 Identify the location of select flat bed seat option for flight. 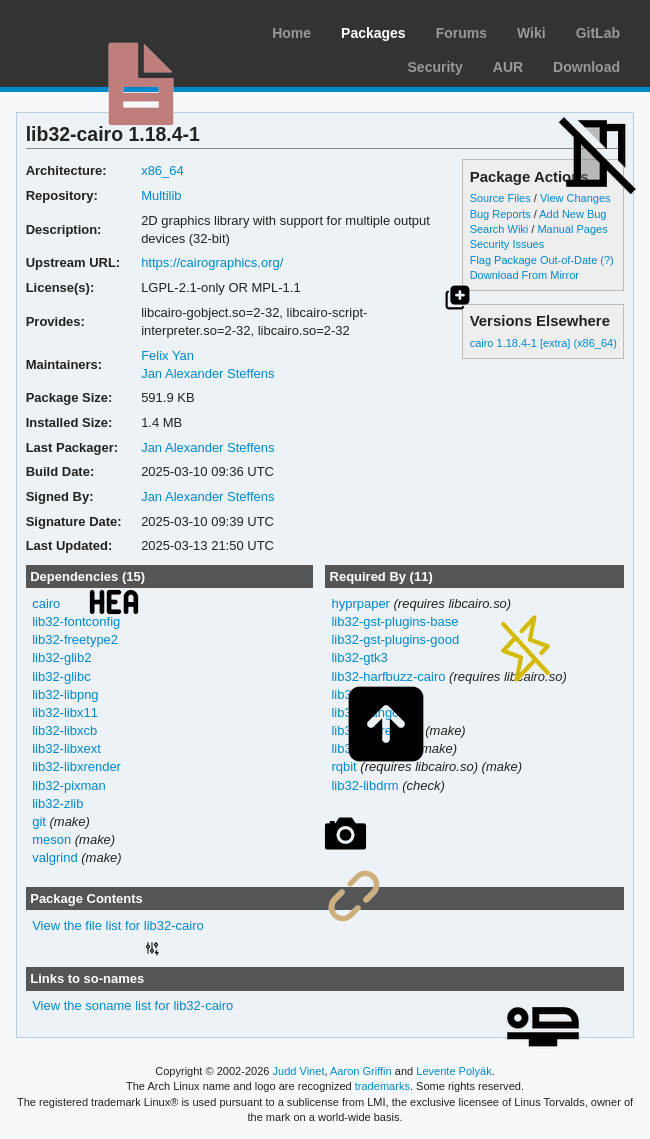
(543, 1025).